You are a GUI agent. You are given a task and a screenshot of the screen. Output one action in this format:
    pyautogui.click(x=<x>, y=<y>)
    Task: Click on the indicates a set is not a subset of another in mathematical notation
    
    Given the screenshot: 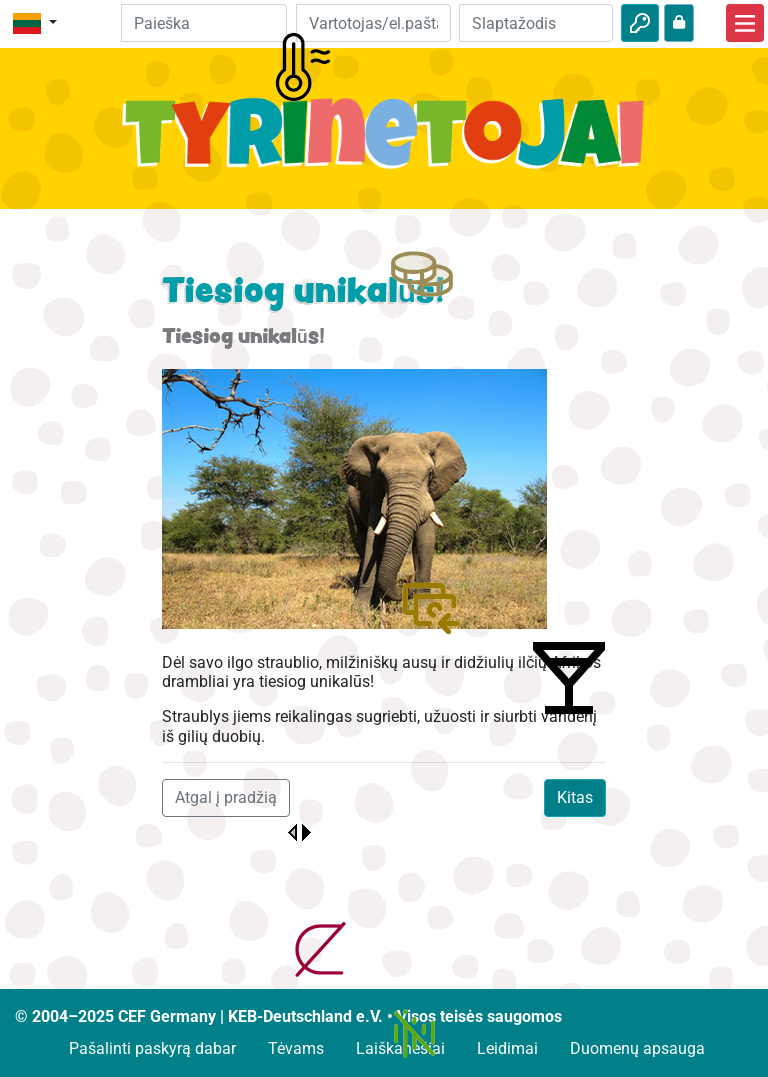 What is the action you would take?
    pyautogui.click(x=320, y=949)
    